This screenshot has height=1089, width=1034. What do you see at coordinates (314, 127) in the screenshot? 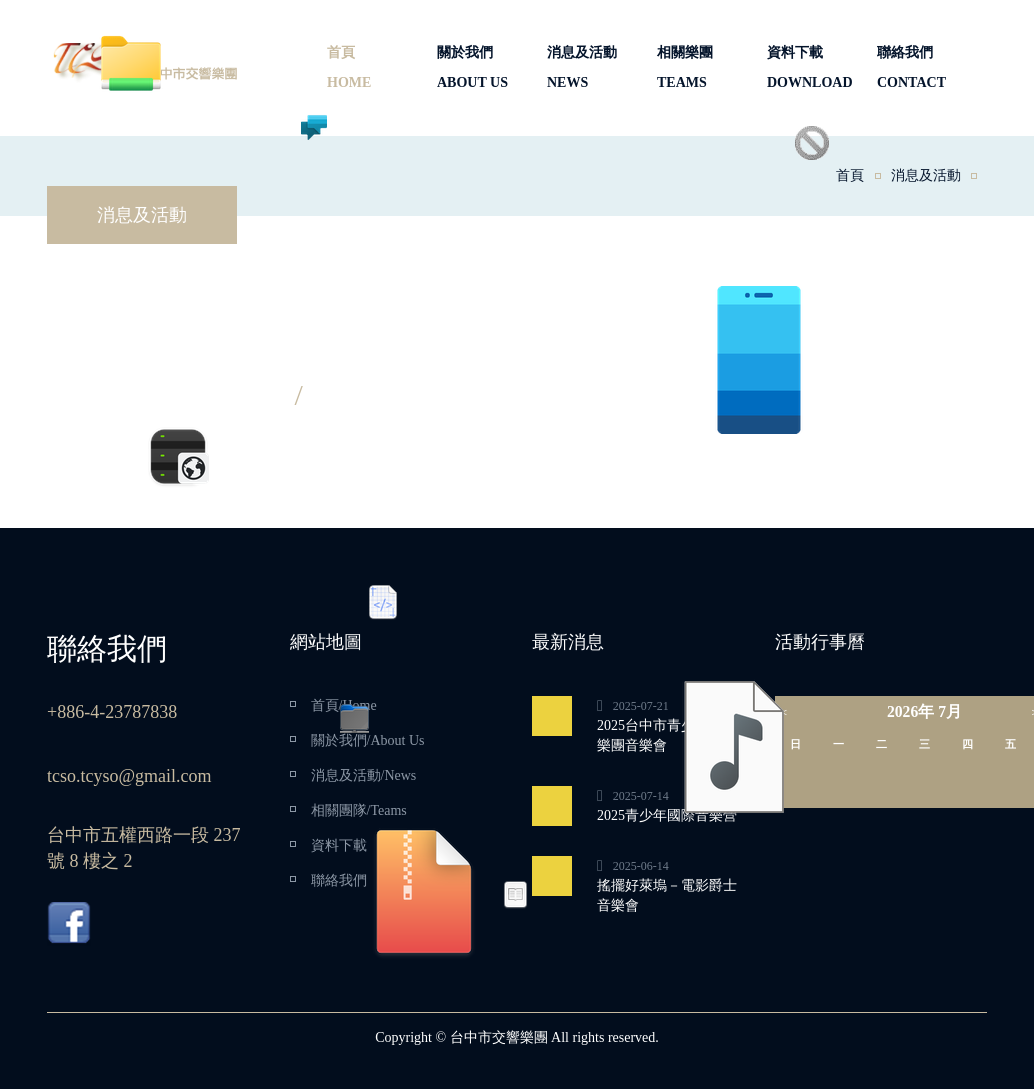
I see `open the virtual agents app` at bounding box center [314, 127].